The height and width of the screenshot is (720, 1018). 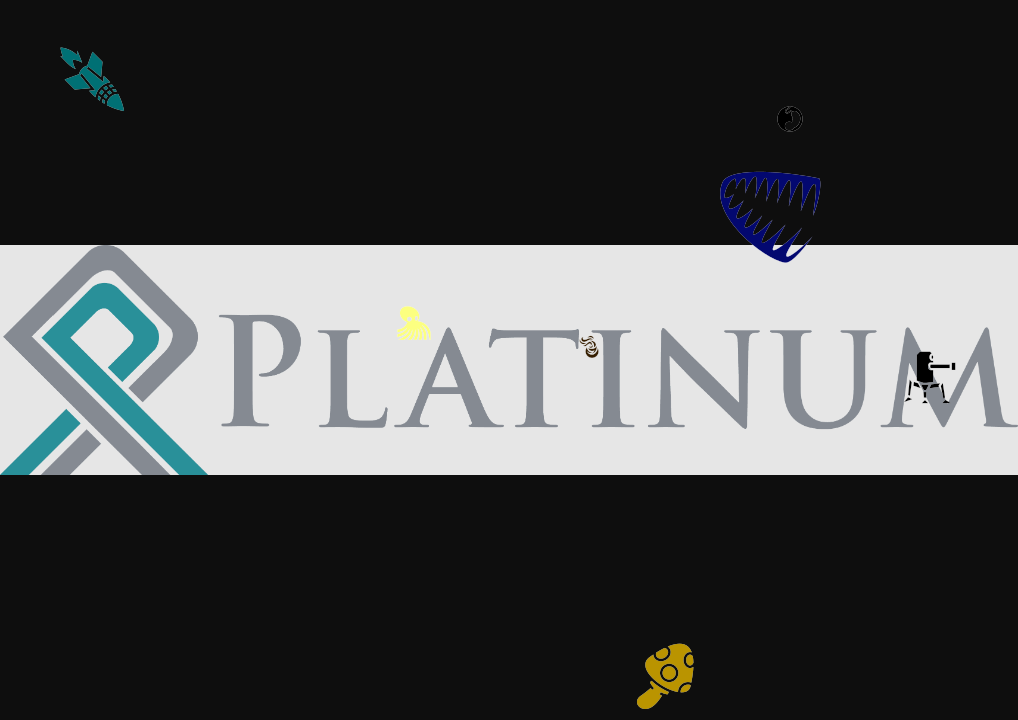 I want to click on deploy a walking turret unit, so click(x=930, y=376).